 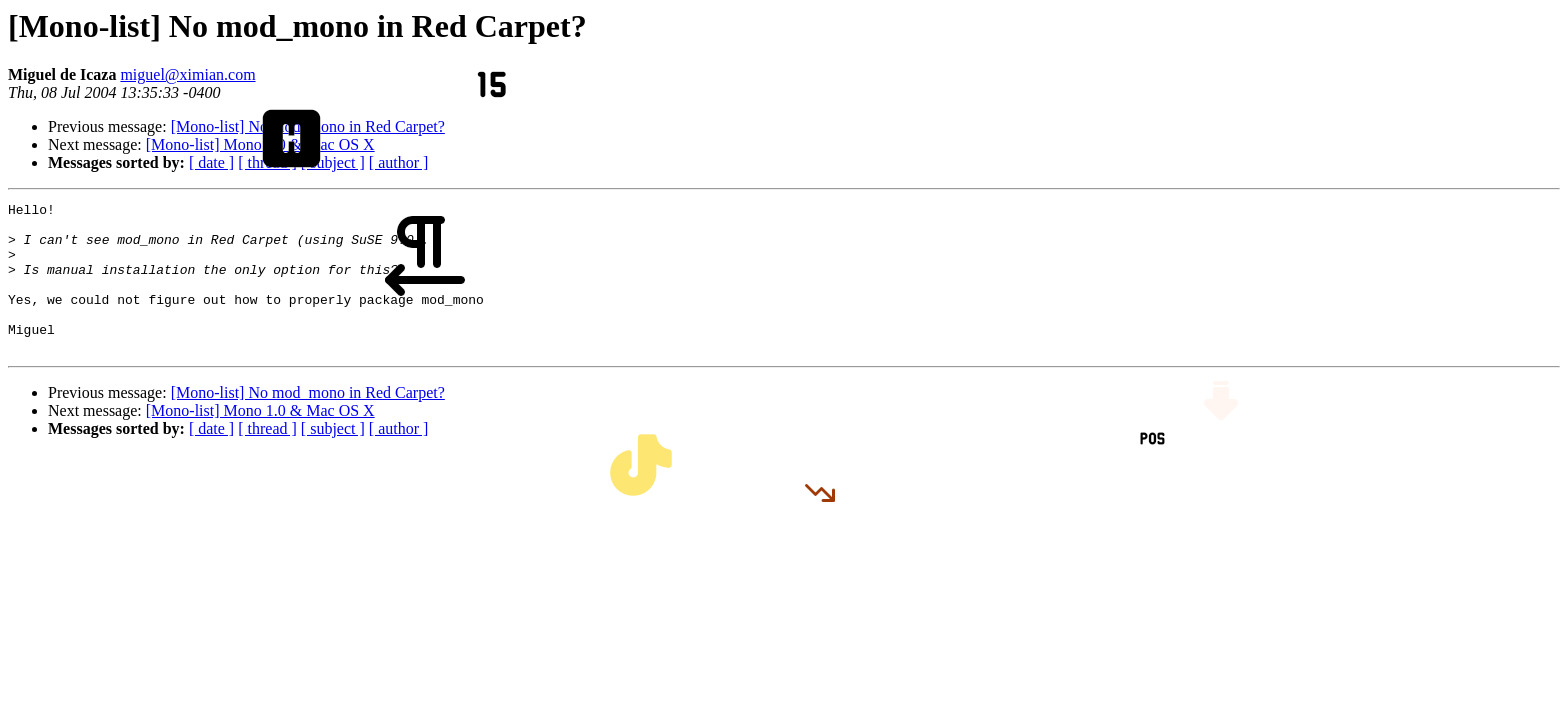 I want to click on indicates 15 unread items or notifications, so click(x=490, y=84).